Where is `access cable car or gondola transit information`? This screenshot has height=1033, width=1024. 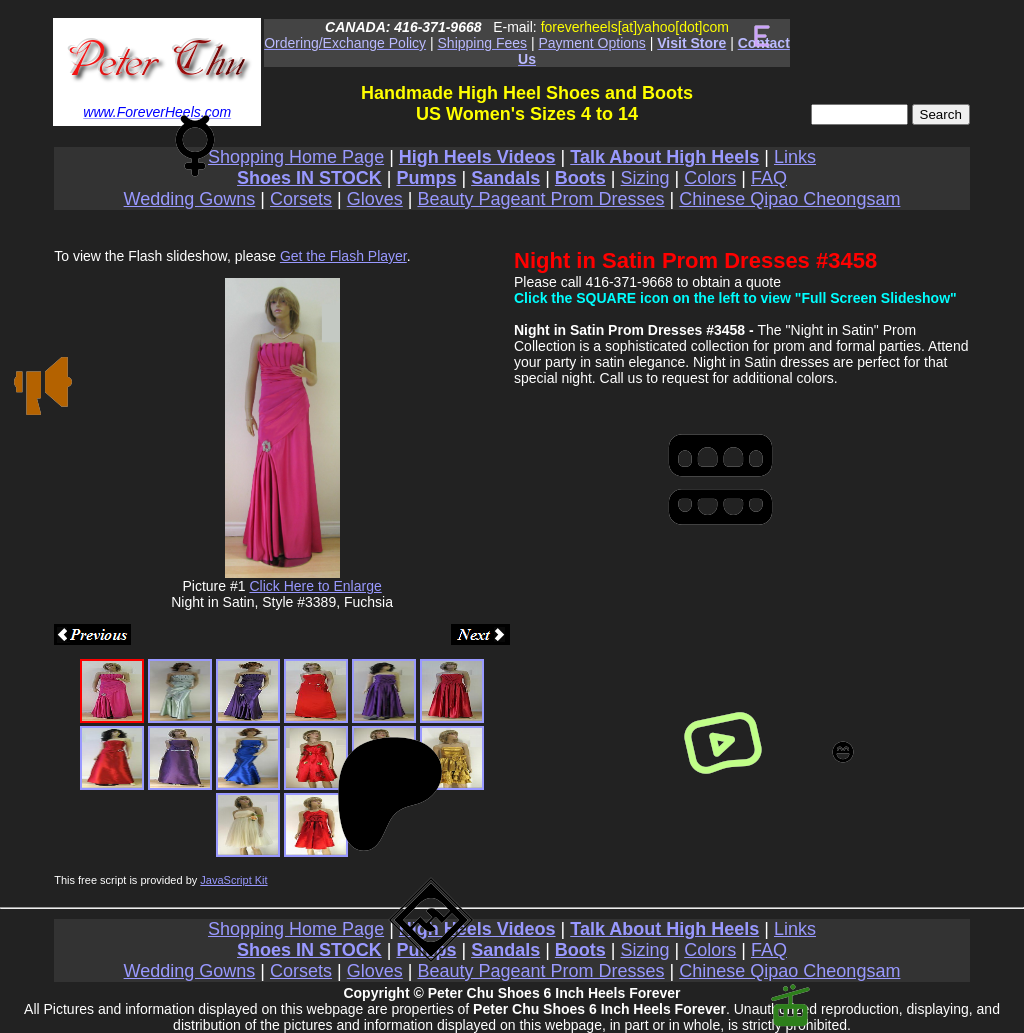
access cable car or gondola transit information is located at coordinates (790, 1006).